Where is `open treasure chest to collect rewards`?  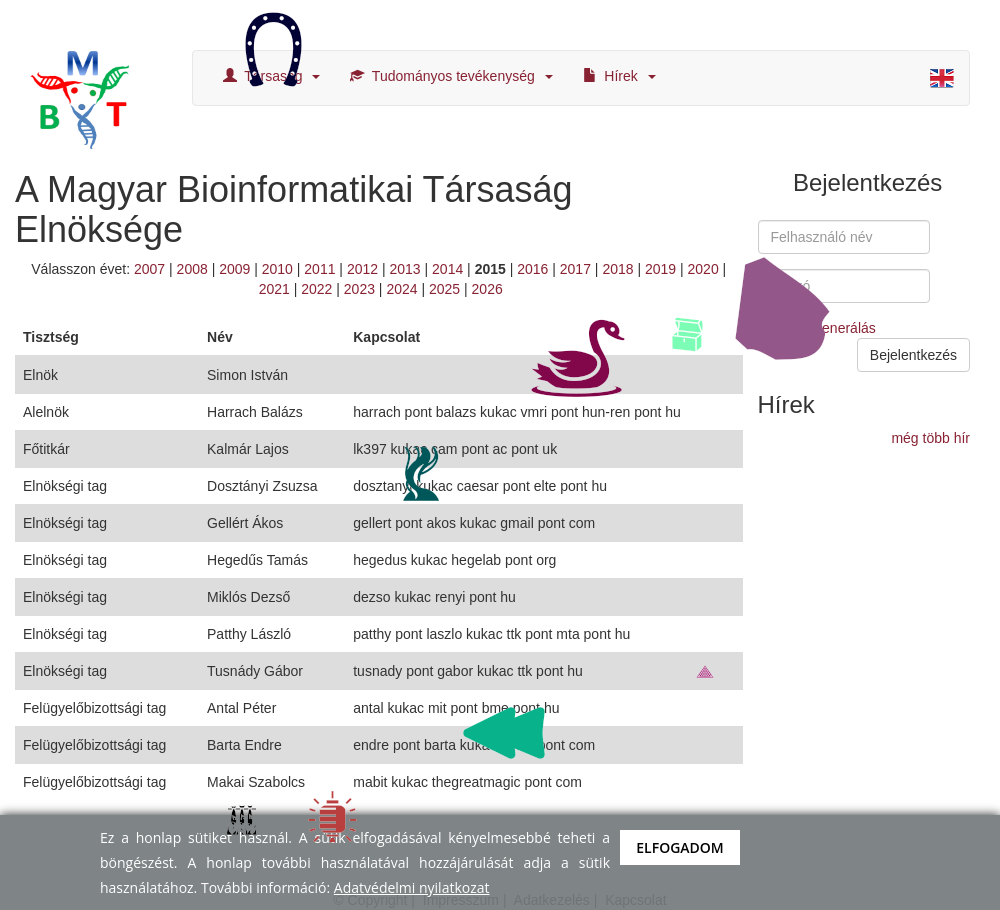
open treasure chest to collect rewards is located at coordinates (687, 334).